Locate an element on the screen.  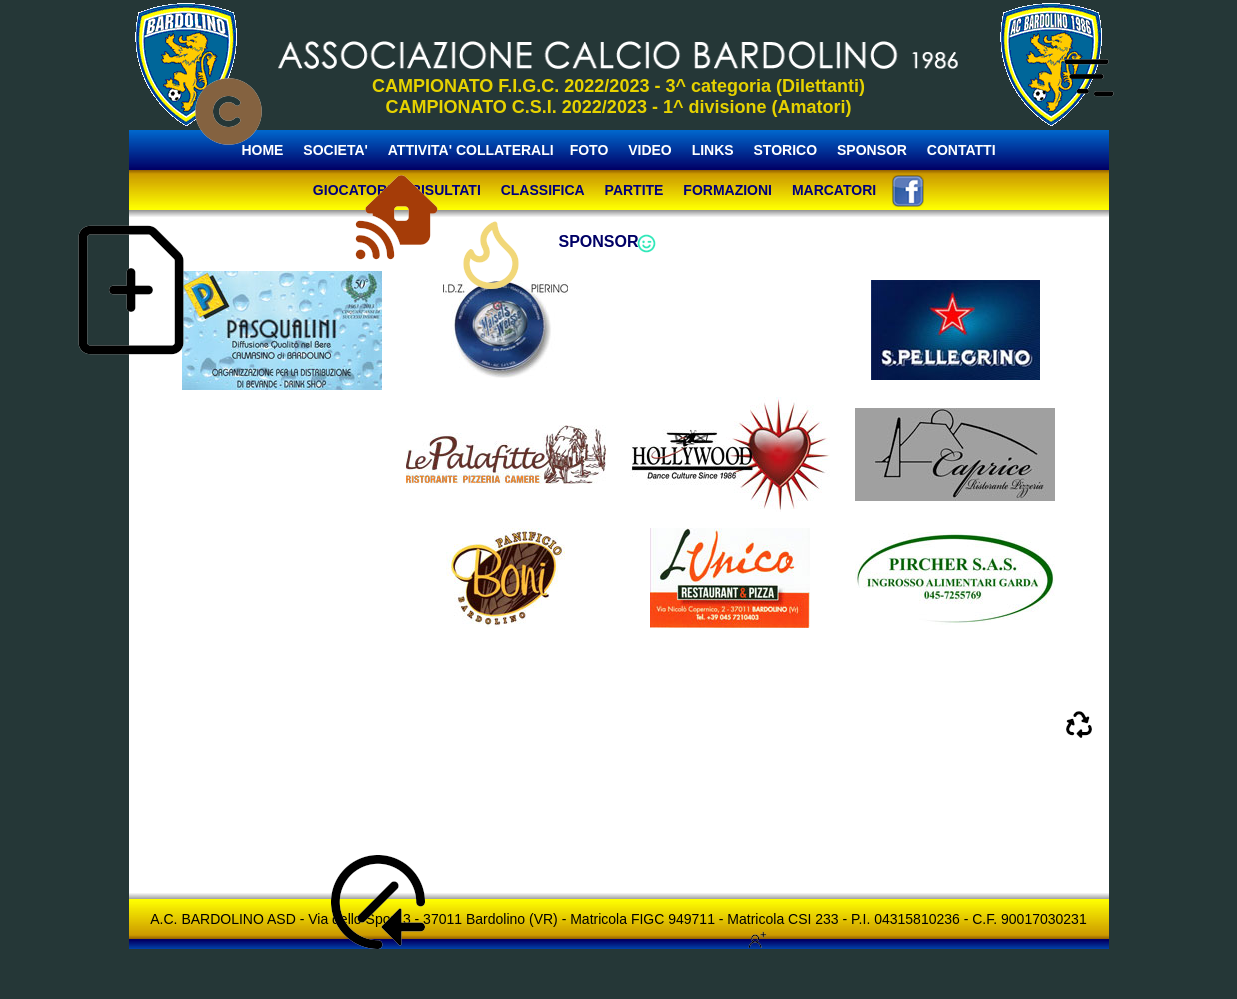
remove a filter from current view is located at coordinates (1086, 76).